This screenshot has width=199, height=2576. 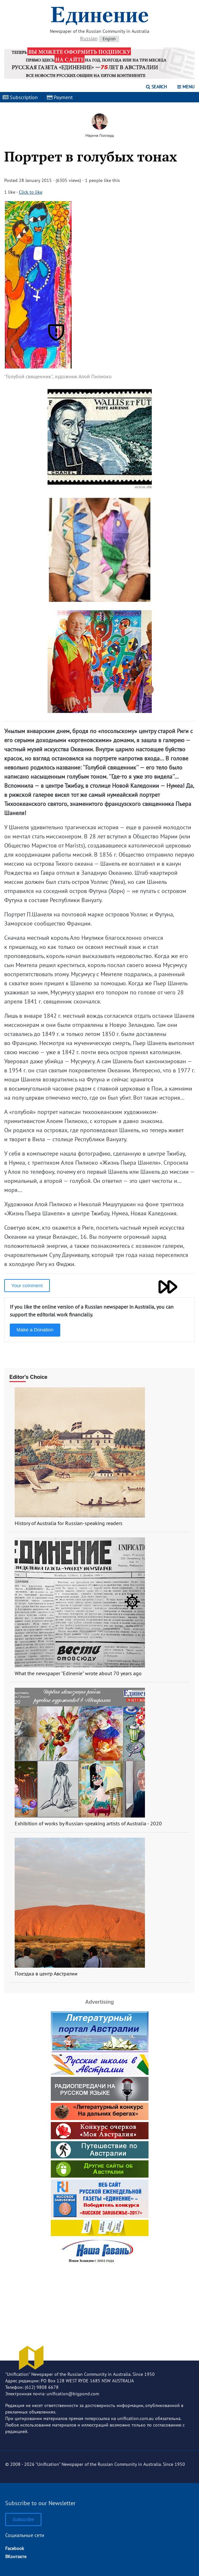 I want to click on view covid-19 related information, so click(x=132, y=1602).